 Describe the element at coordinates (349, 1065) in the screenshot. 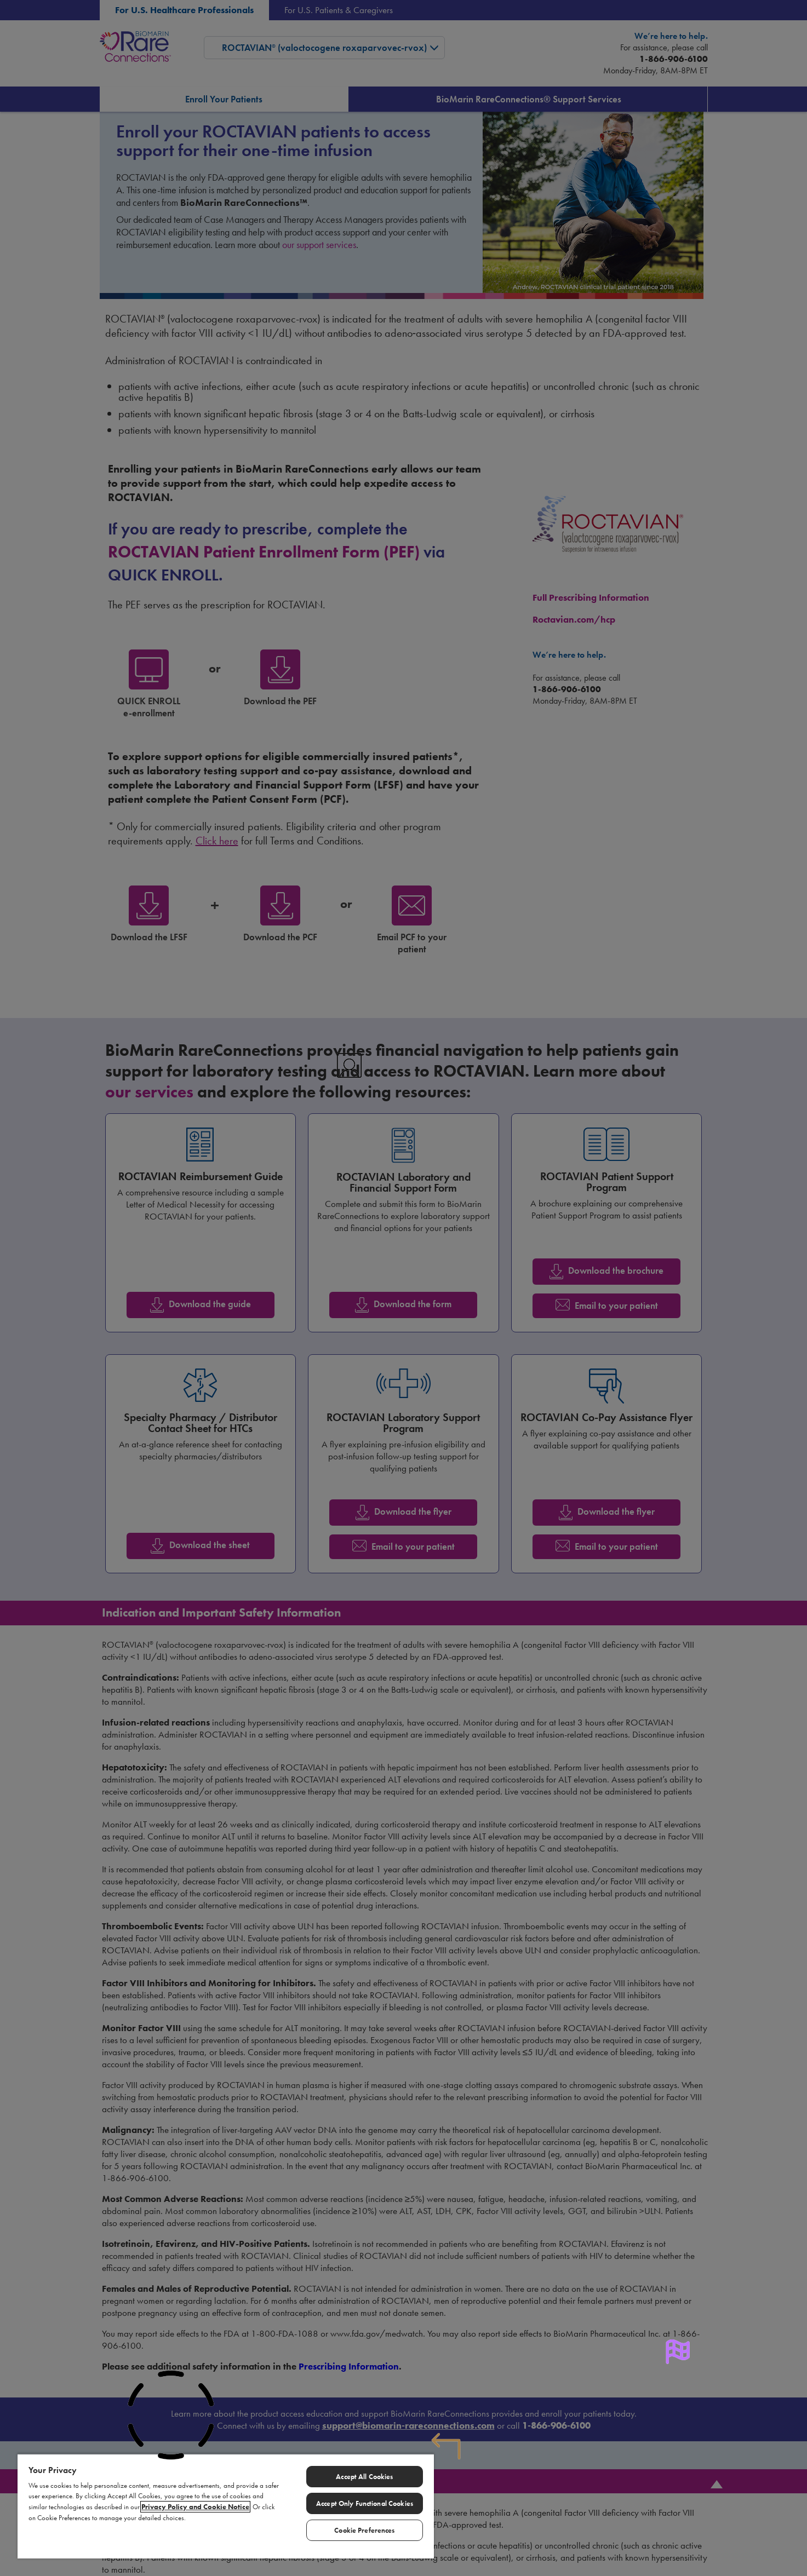

I see `view user profile` at that location.